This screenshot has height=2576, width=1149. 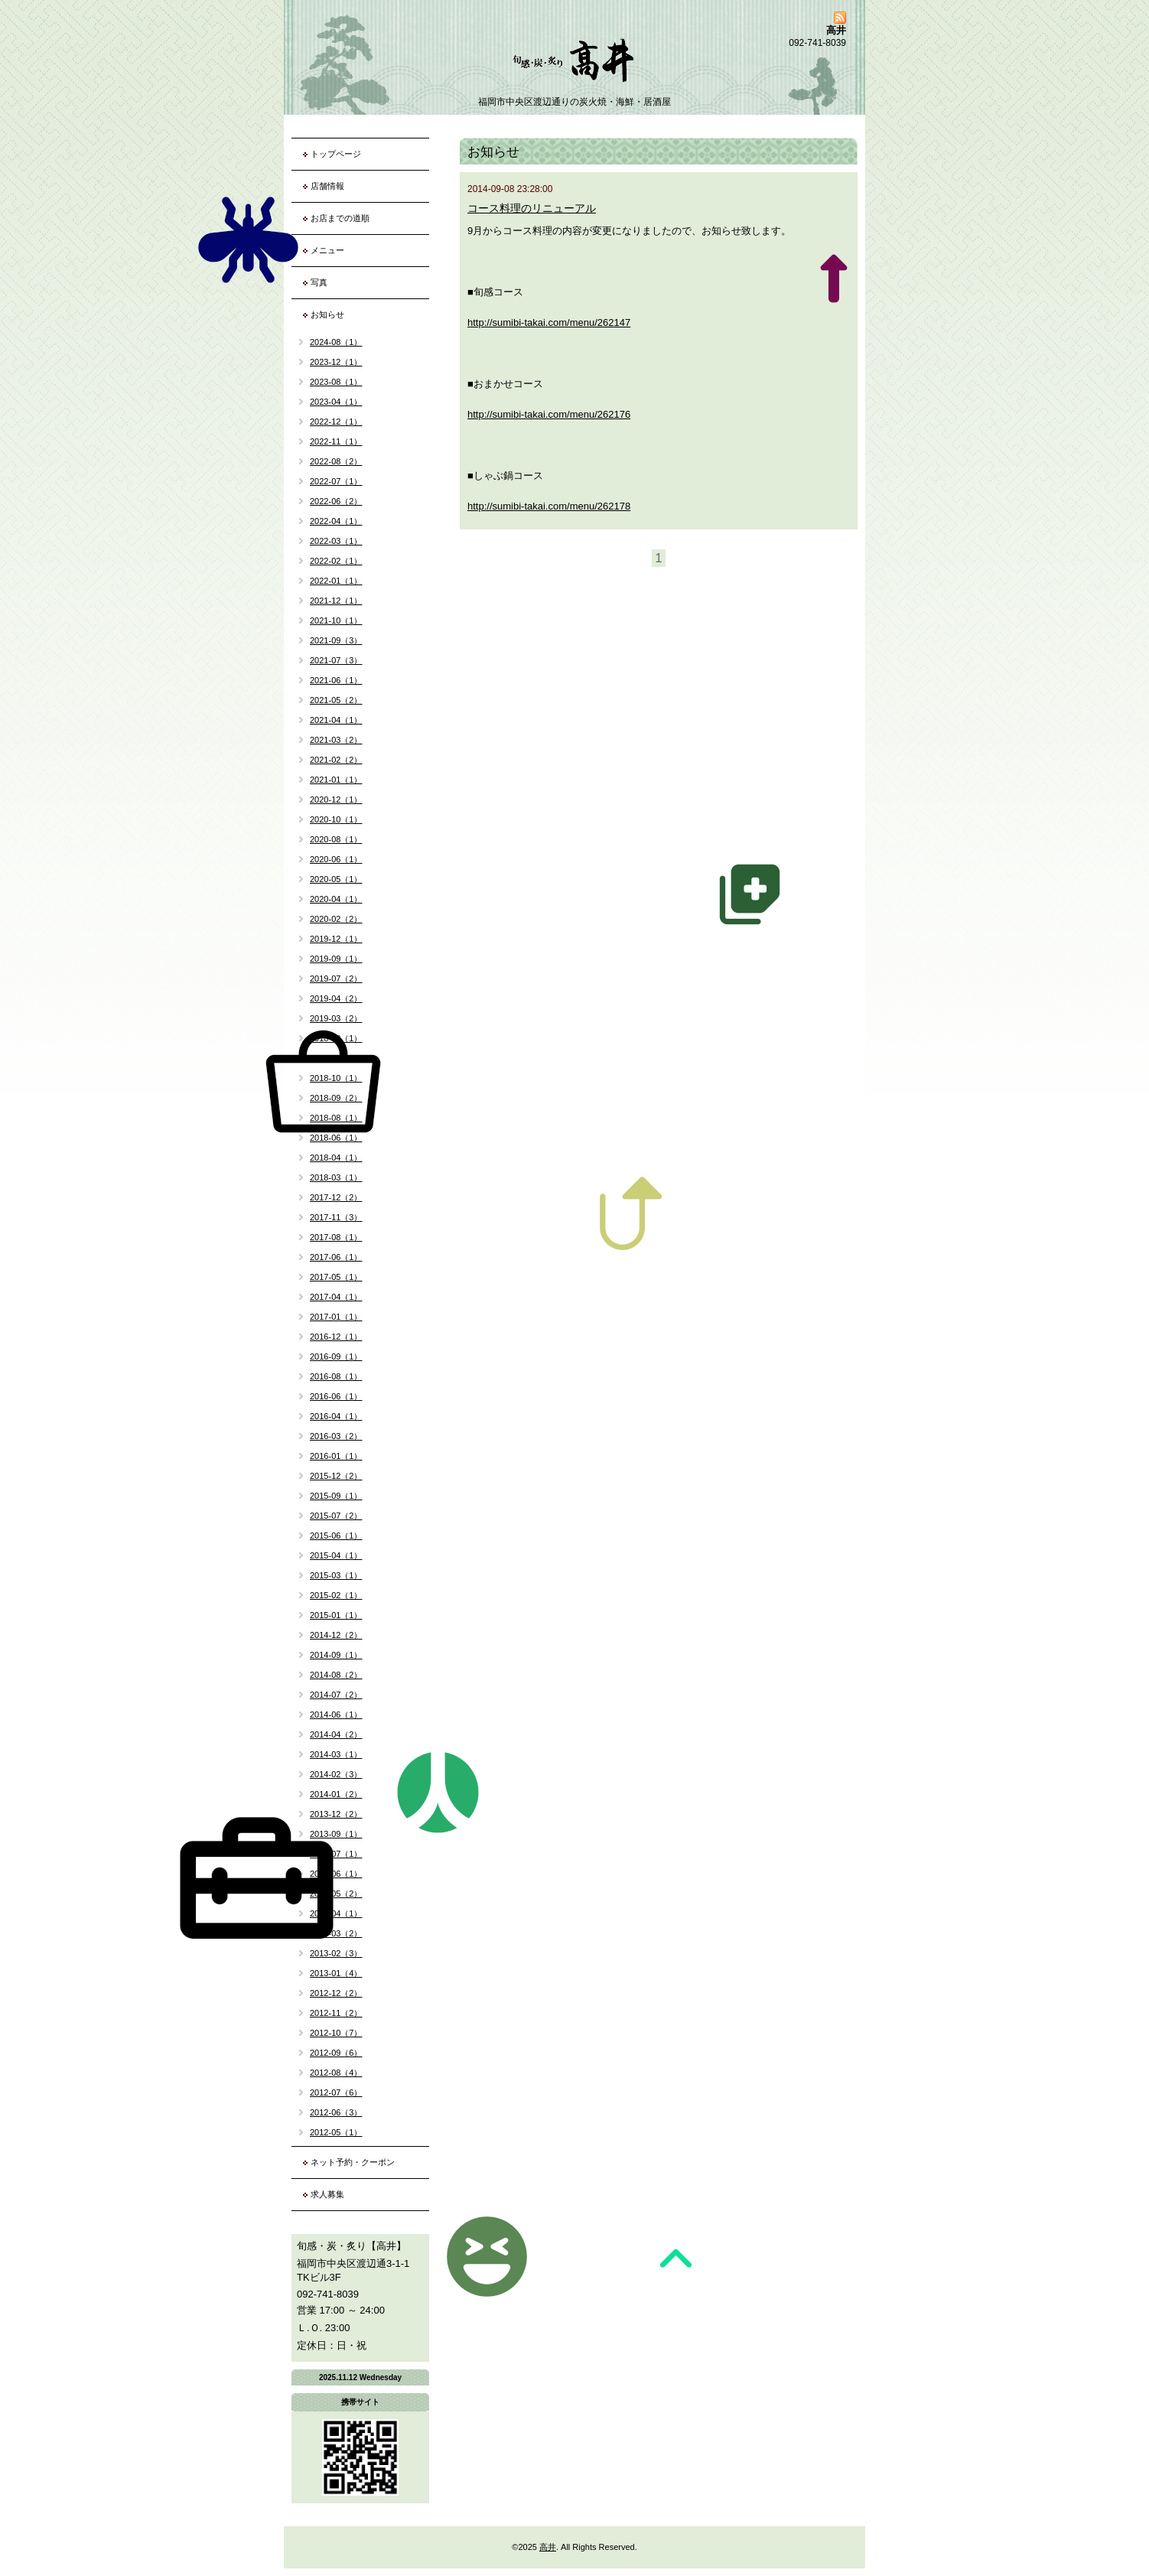 What do you see at coordinates (323, 1087) in the screenshot?
I see `view your shopping bag` at bounding box center [323, 1087].